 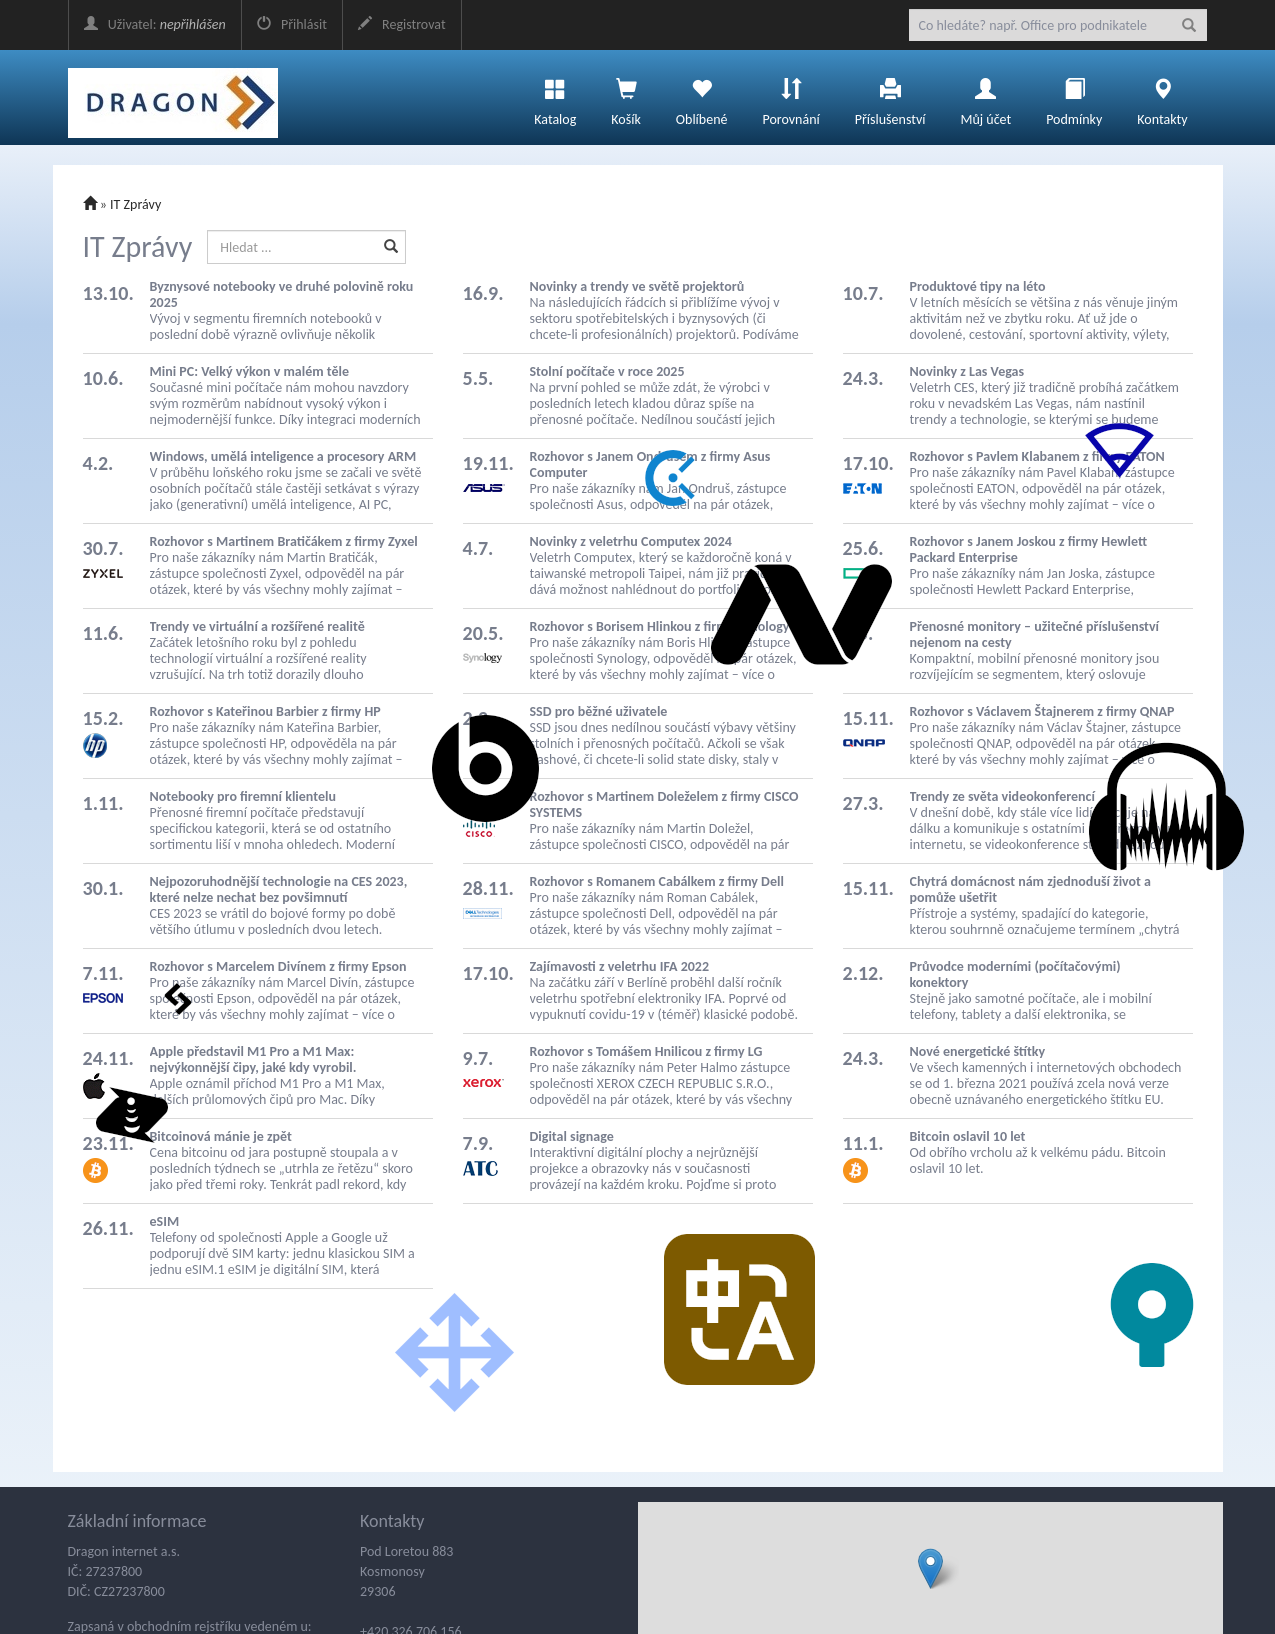 I want to click on open the Beats by Dre app, so click(x=485, y=768).